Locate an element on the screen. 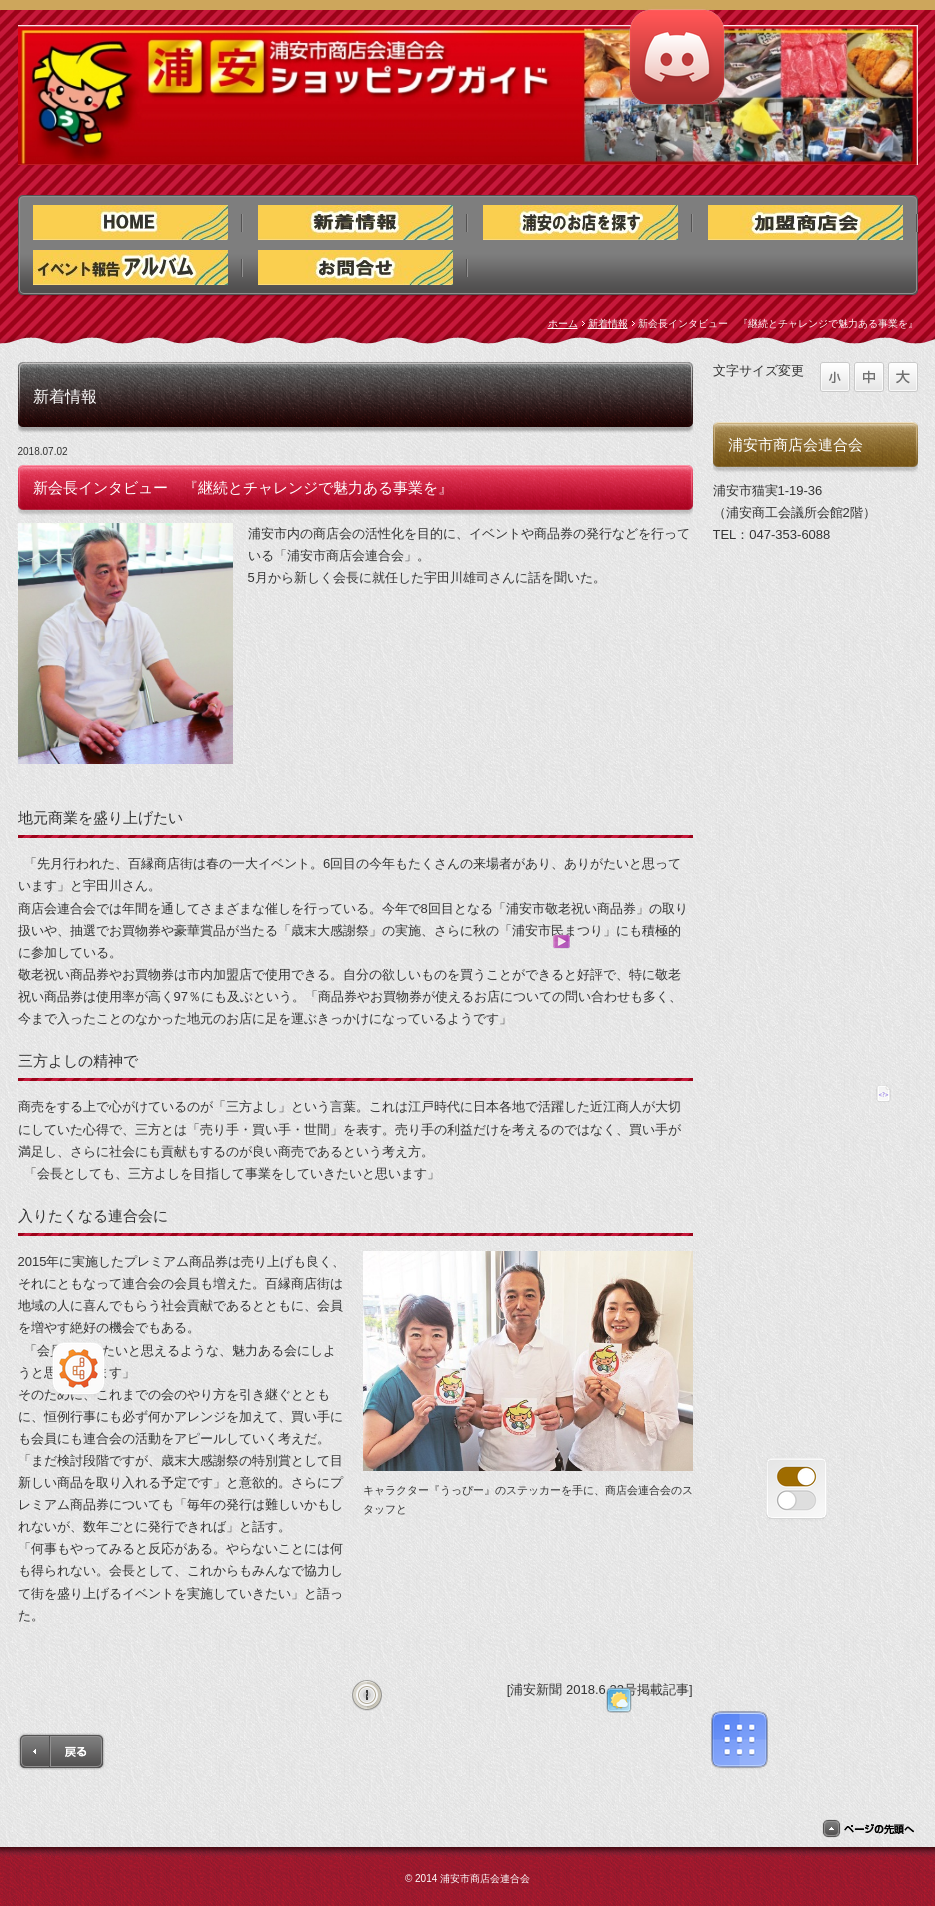 The width and height of the screenshot is (935, 1906). open the app launcher or application grid is located at coordinates (739, 1739).